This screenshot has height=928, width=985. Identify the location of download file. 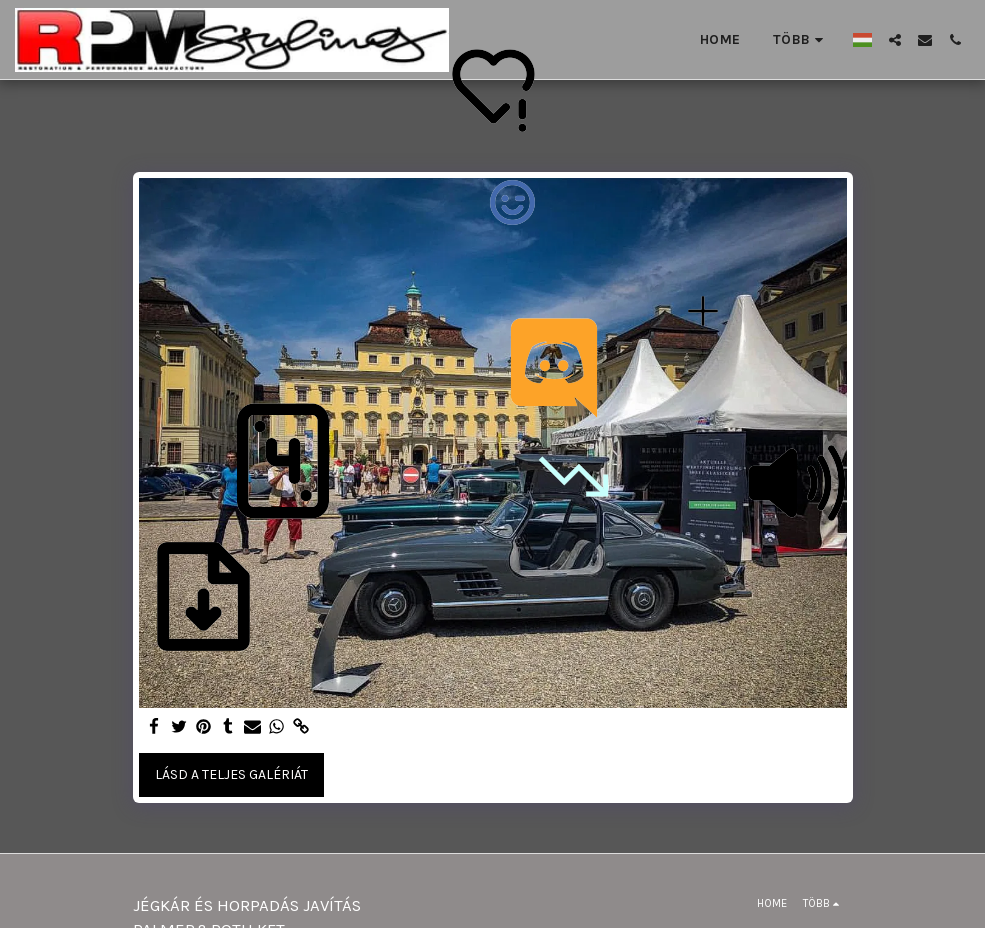
(203, 596).